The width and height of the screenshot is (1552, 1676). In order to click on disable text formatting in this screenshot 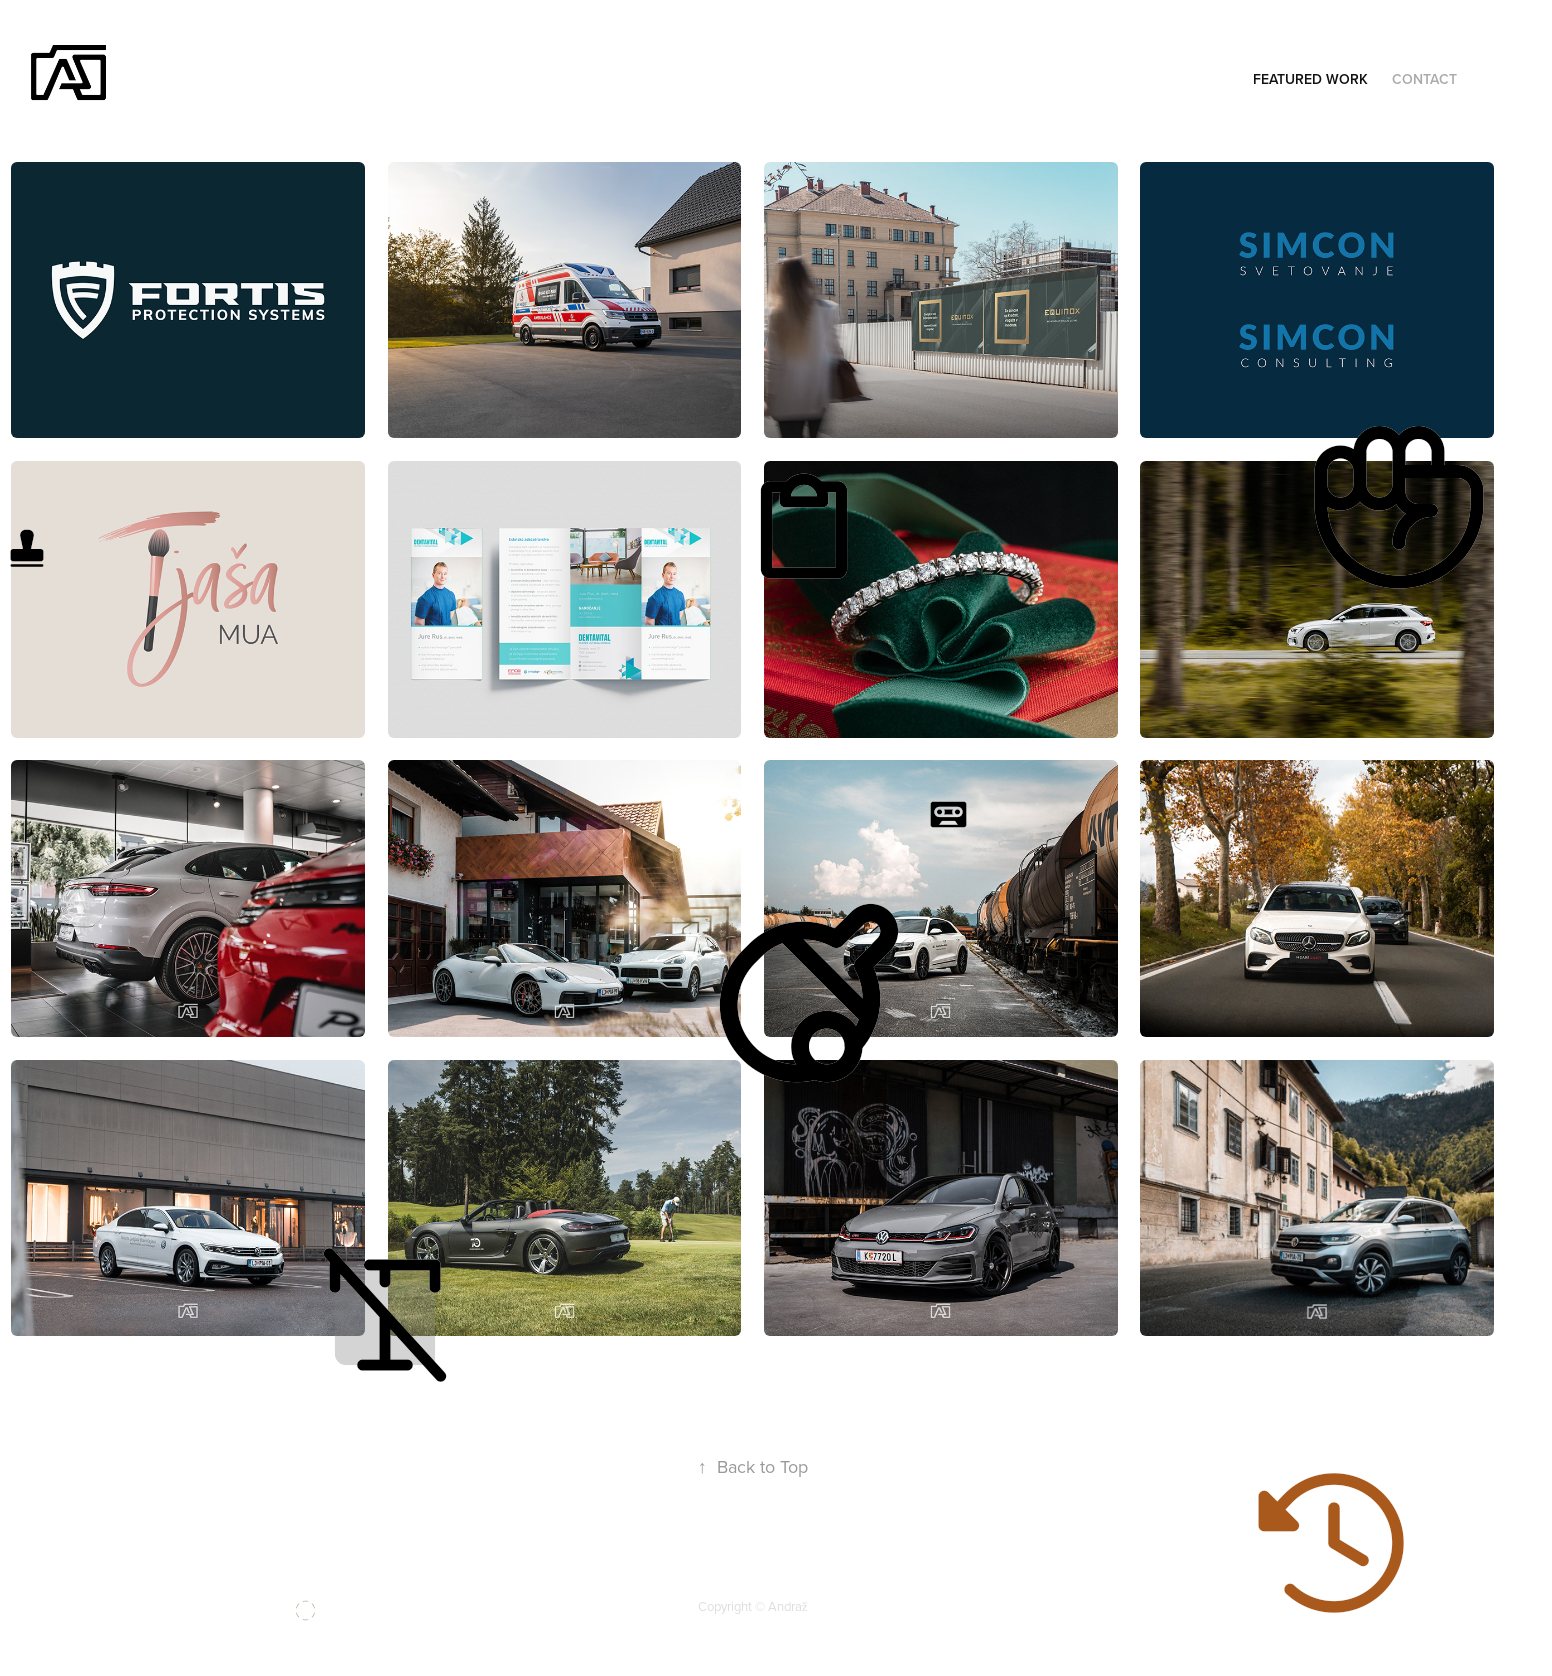, I will do `click(385, 1315)`.